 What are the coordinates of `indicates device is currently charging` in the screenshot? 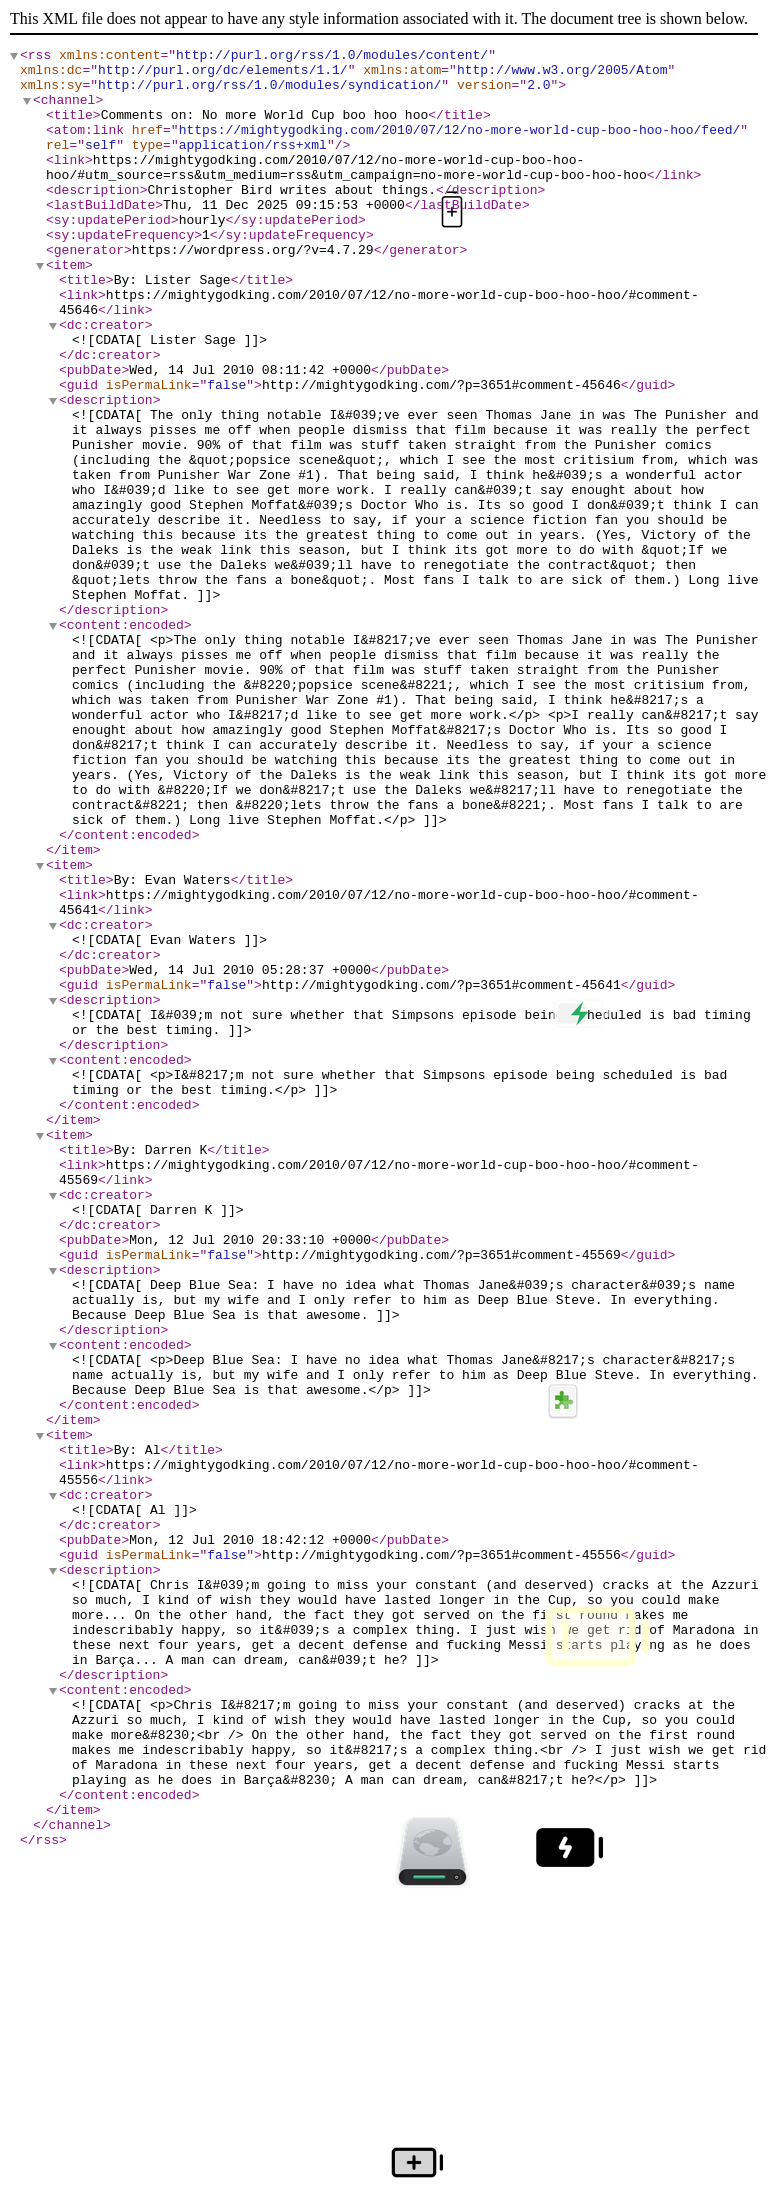 It's located at (568, 1847).